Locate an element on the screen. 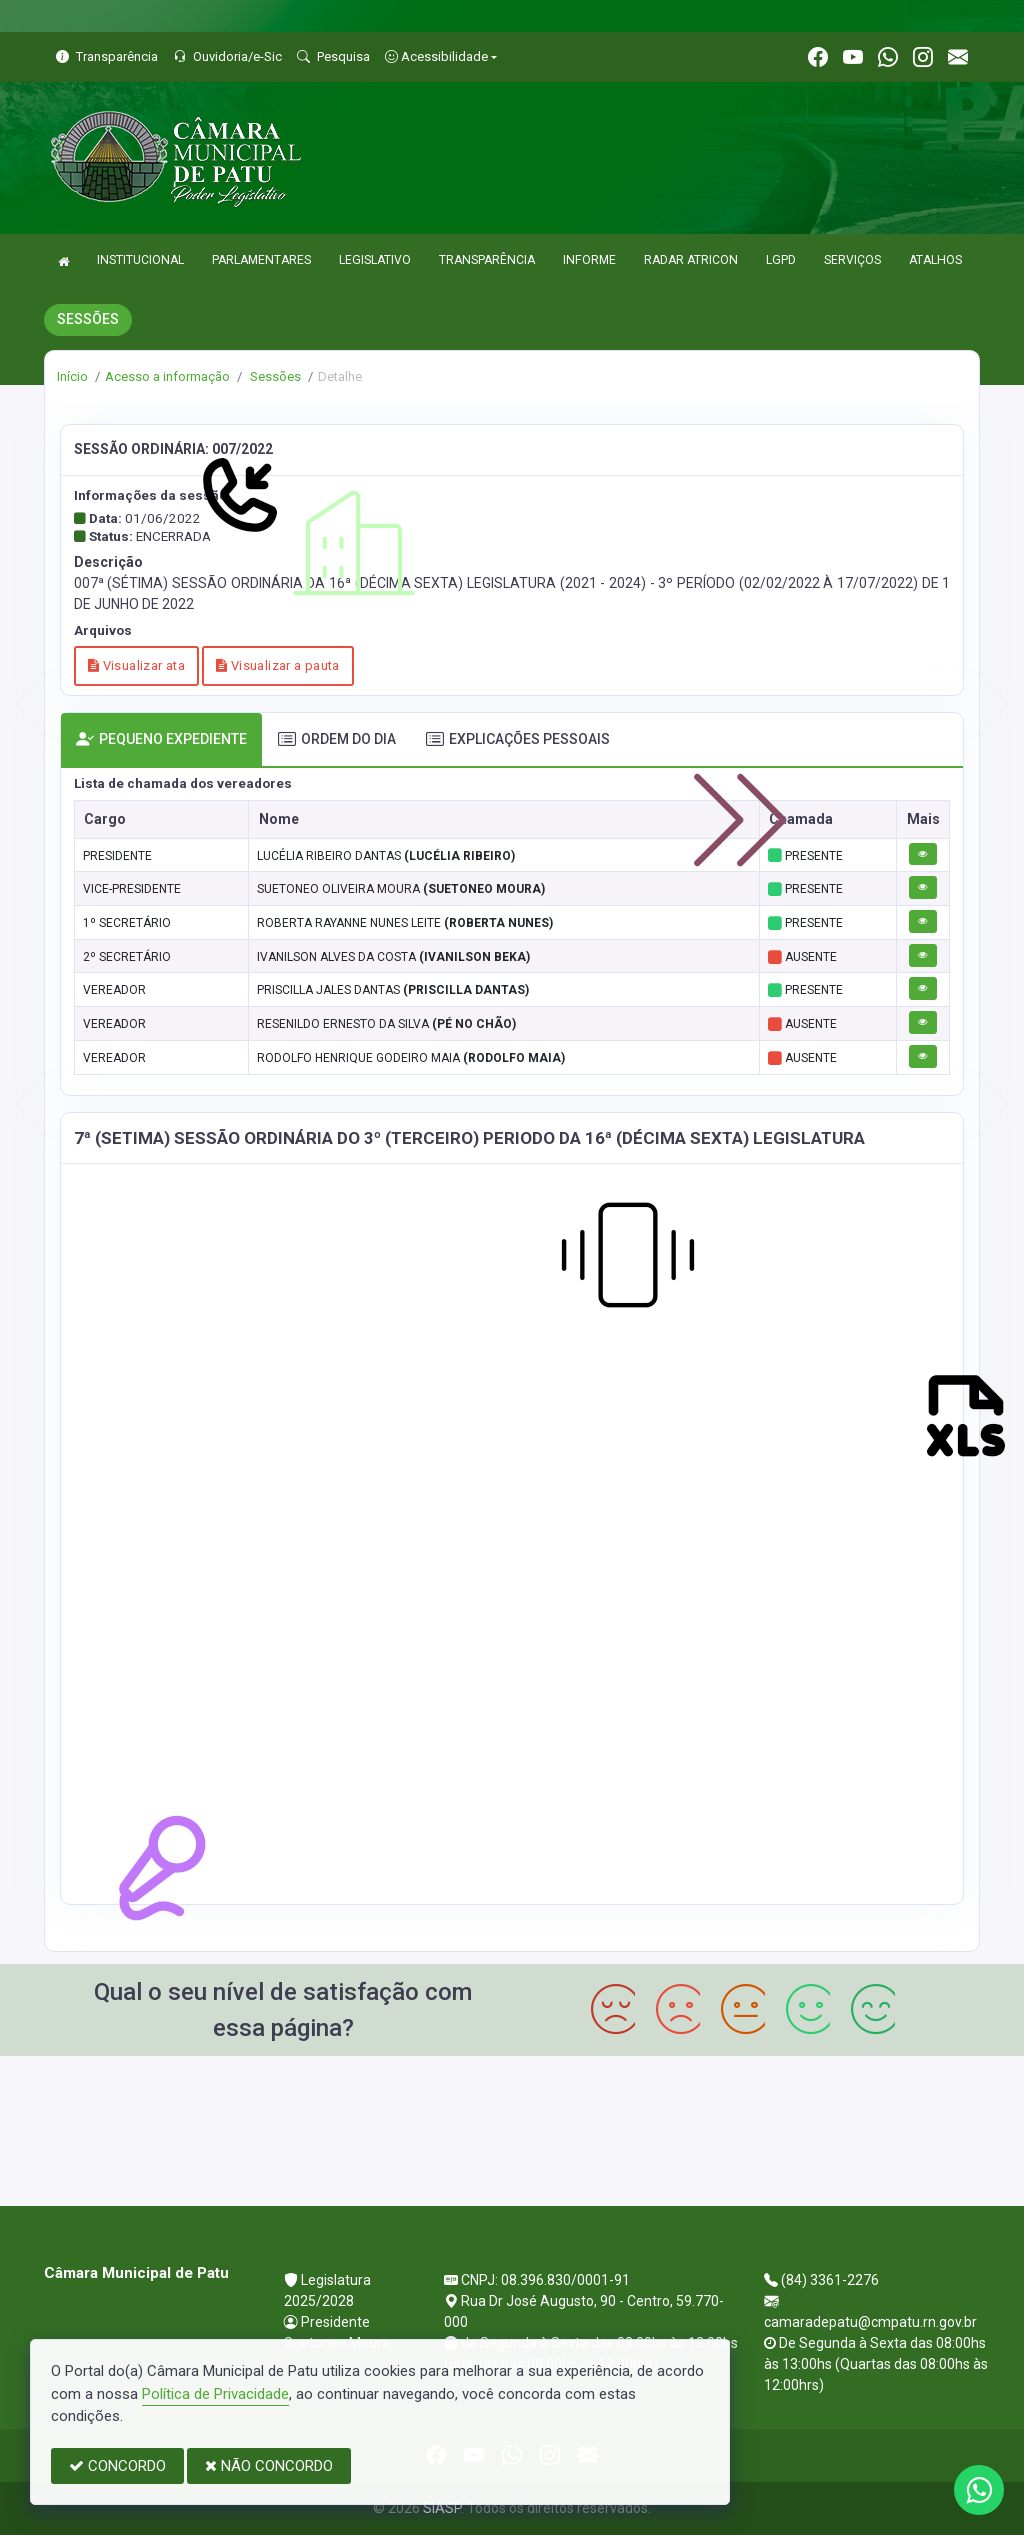 The width and height of the screenshot is (1024, 2535). view nearby buildings or properties is located at coordinates (354, 547).